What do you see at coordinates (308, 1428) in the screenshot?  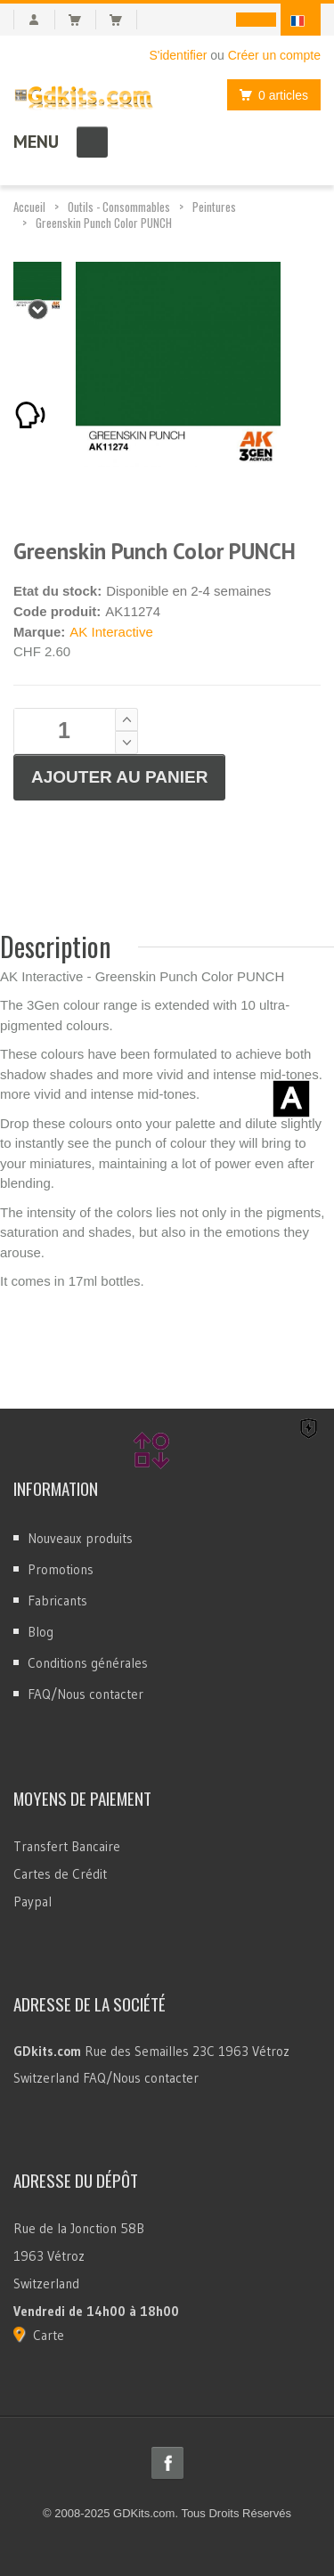 I see `enable fast security scan` at bounding box center [308, 1428].